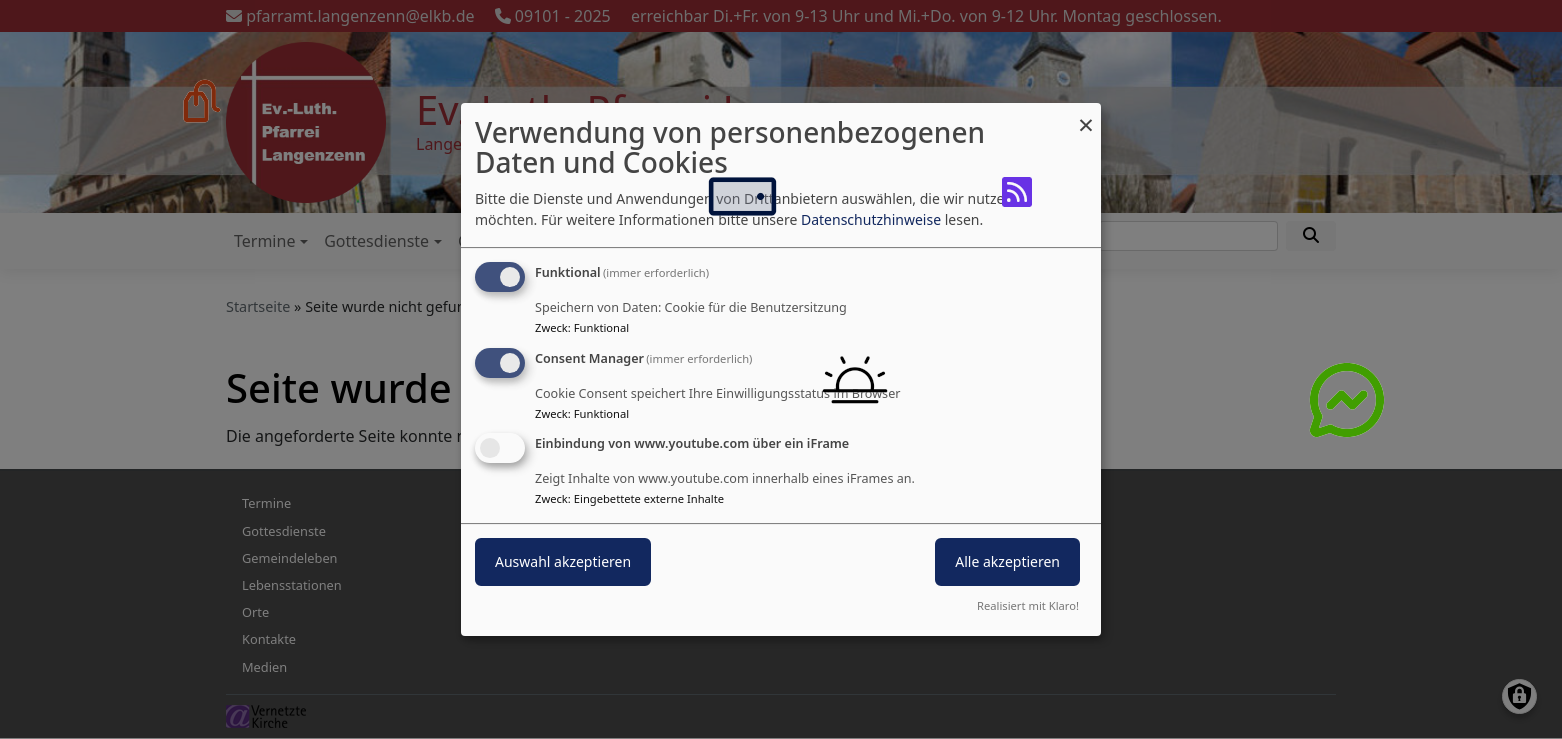 This screenshot has width=1562, height=739. What do you see at coordinates (855, 382) in the screenshot?
I see `toggle sunrise/sunset display mode` at bounding box center [855, 382].